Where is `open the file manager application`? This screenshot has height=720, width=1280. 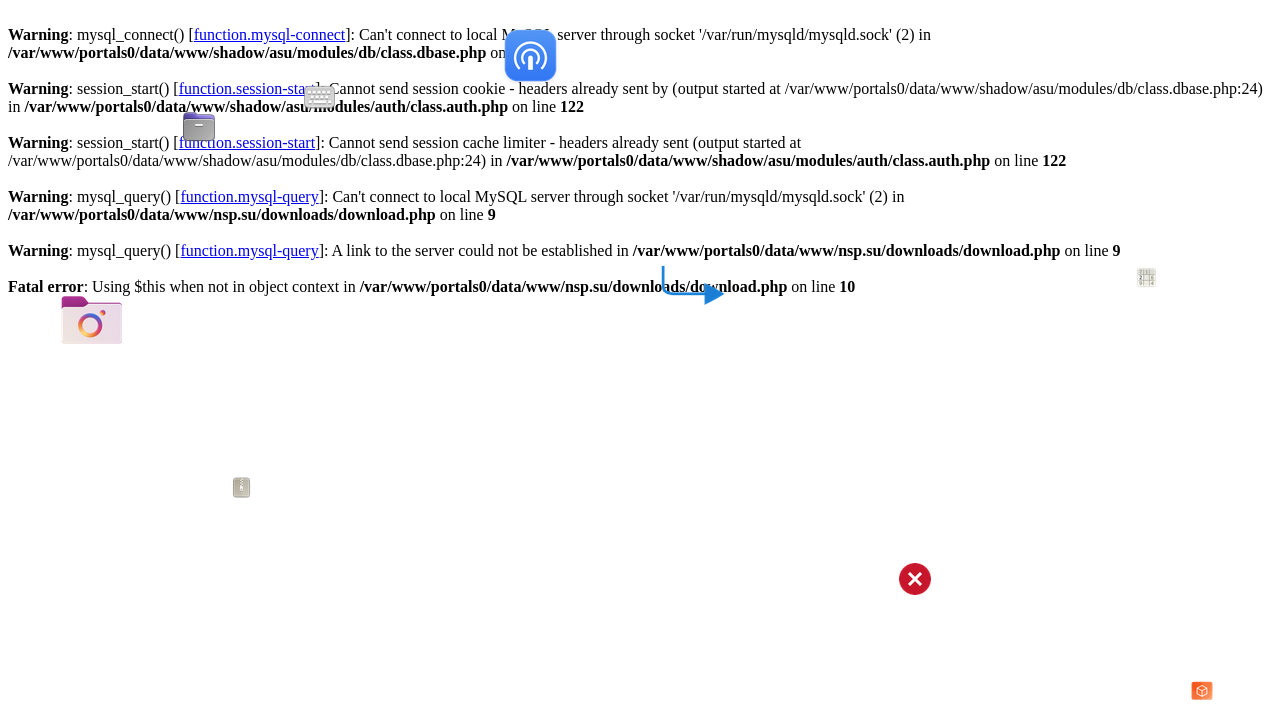
open the file manager application is located at coordinates (199, 126).